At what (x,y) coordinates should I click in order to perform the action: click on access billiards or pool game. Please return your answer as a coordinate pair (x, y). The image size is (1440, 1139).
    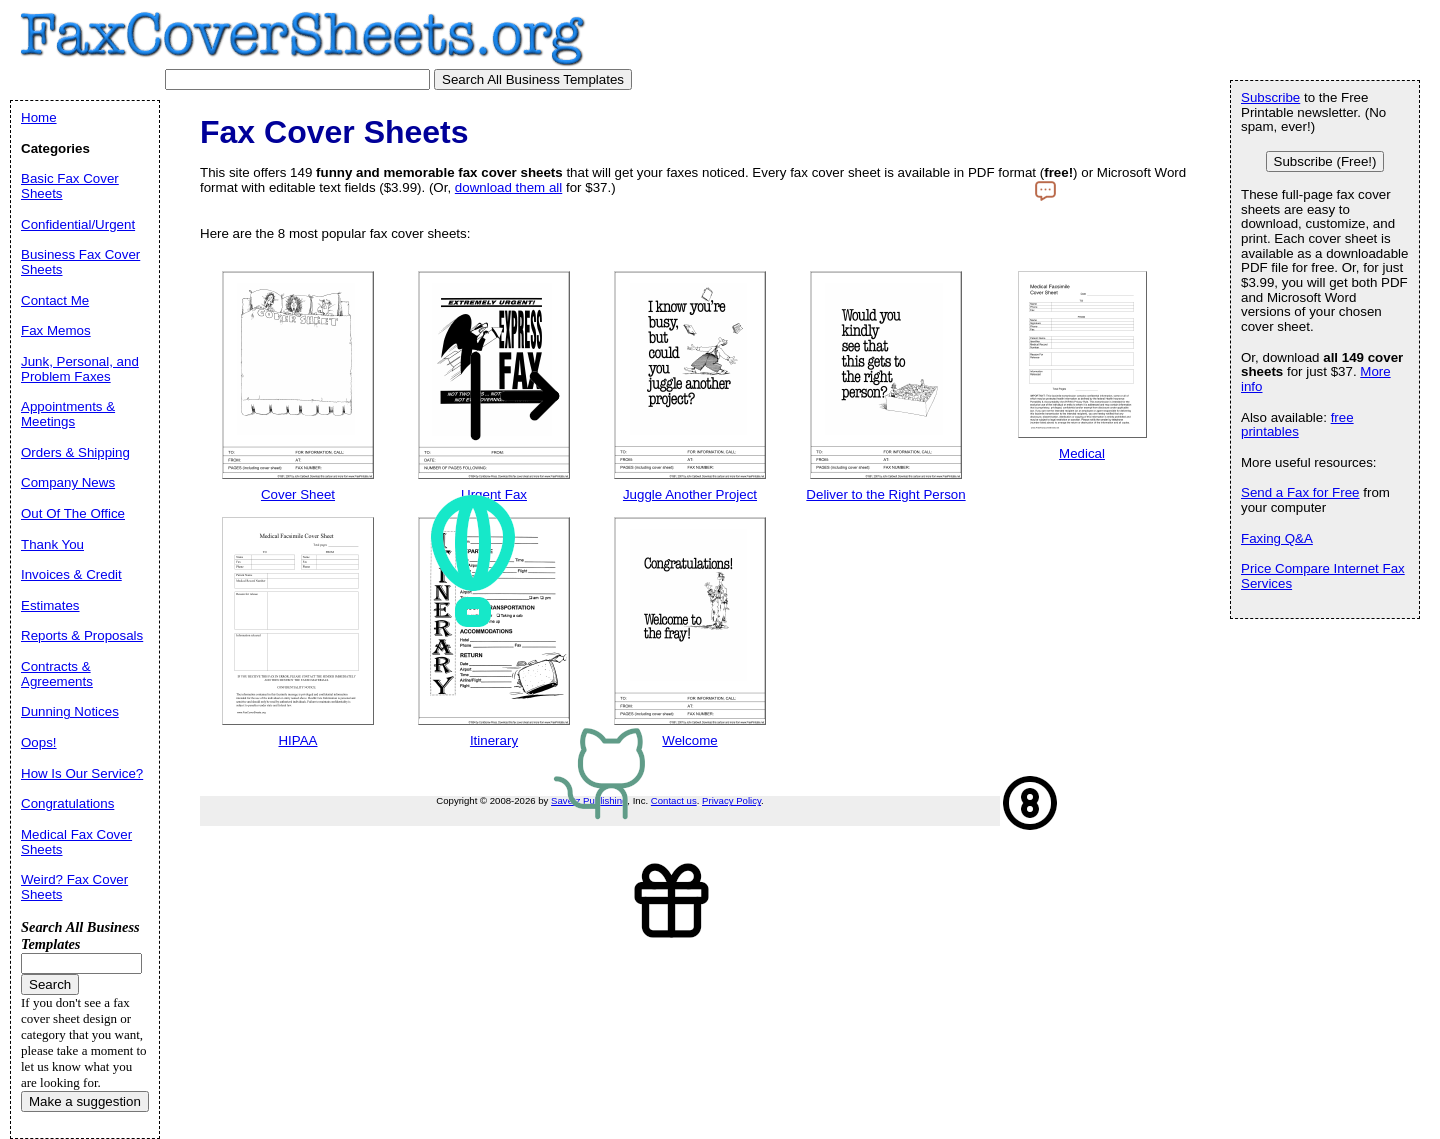
    Looking at the image, I should click on (1030, 803).